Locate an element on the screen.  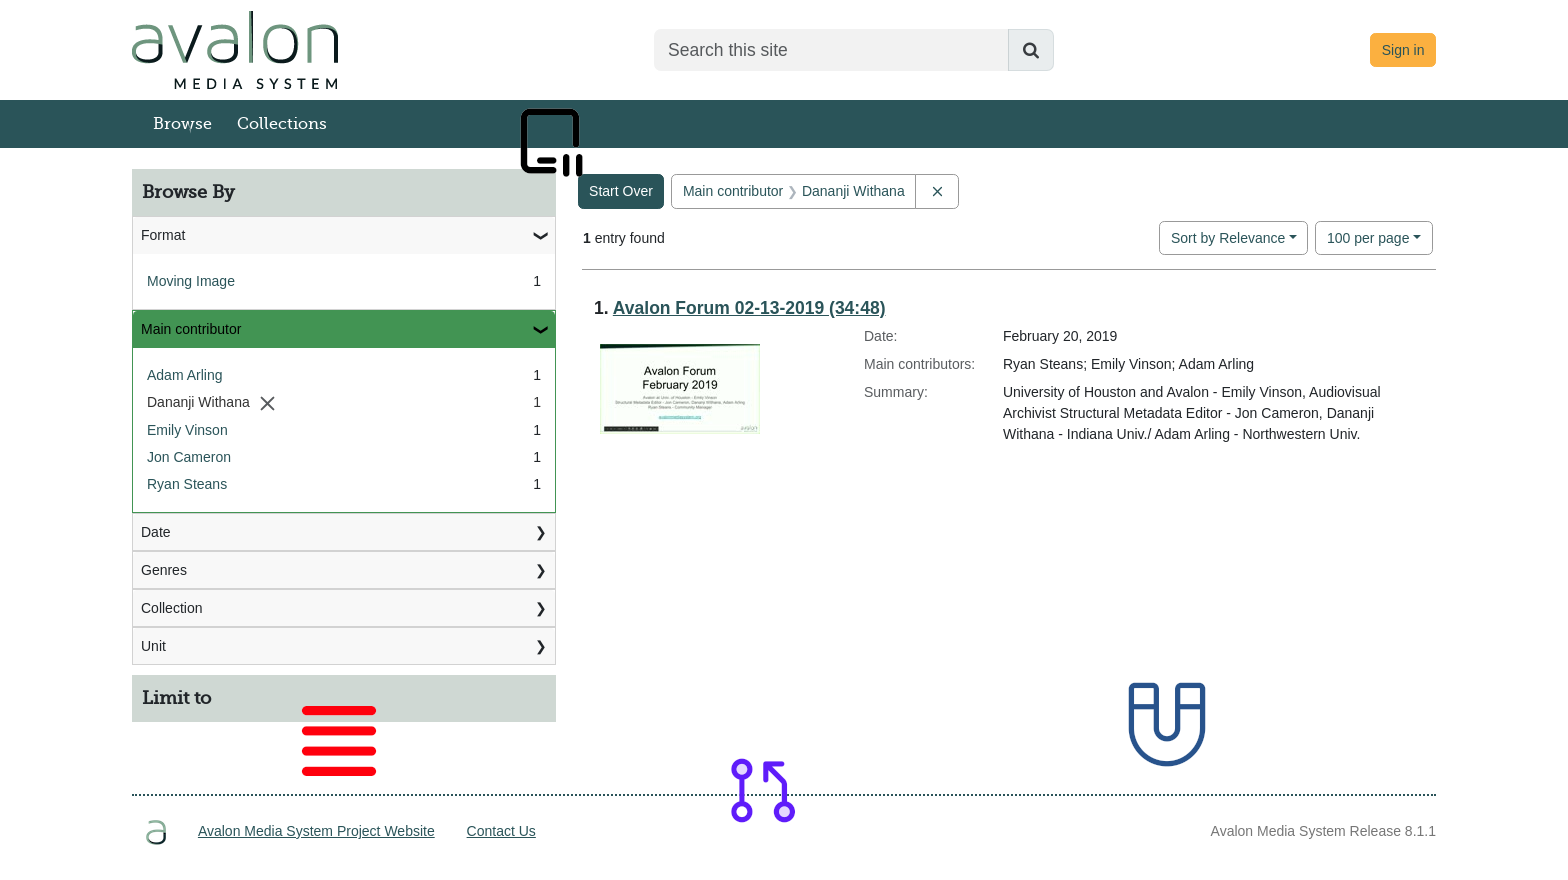
pause media playback on iPad is located at coordinates (550, 141).